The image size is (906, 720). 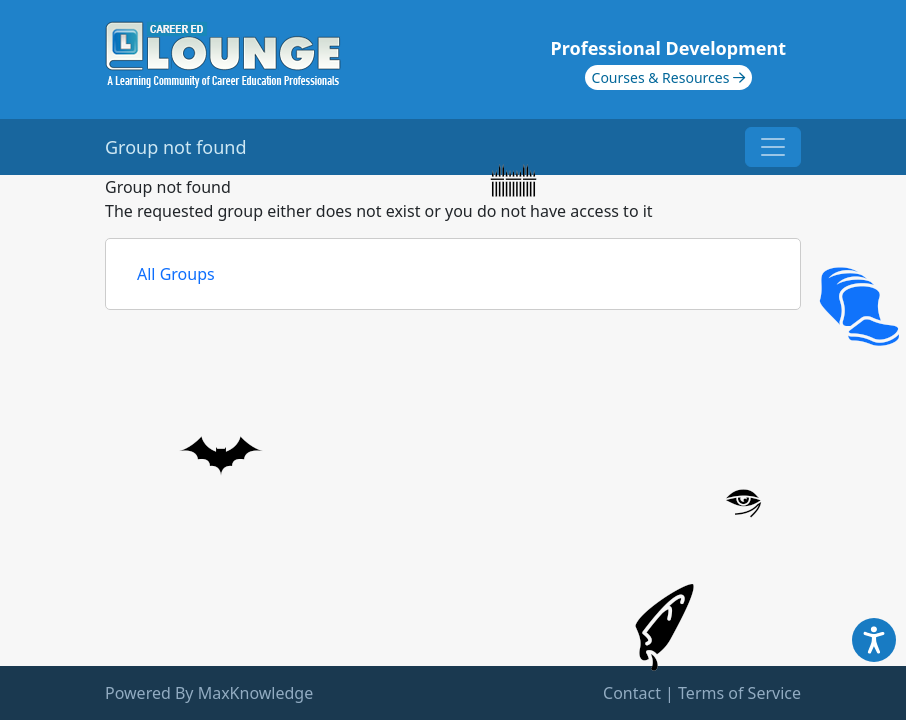 What do you see at coordinates (664, 627) in the screenshot?
I see `select elf or fantasy race character` at bounding box center [664, 627].